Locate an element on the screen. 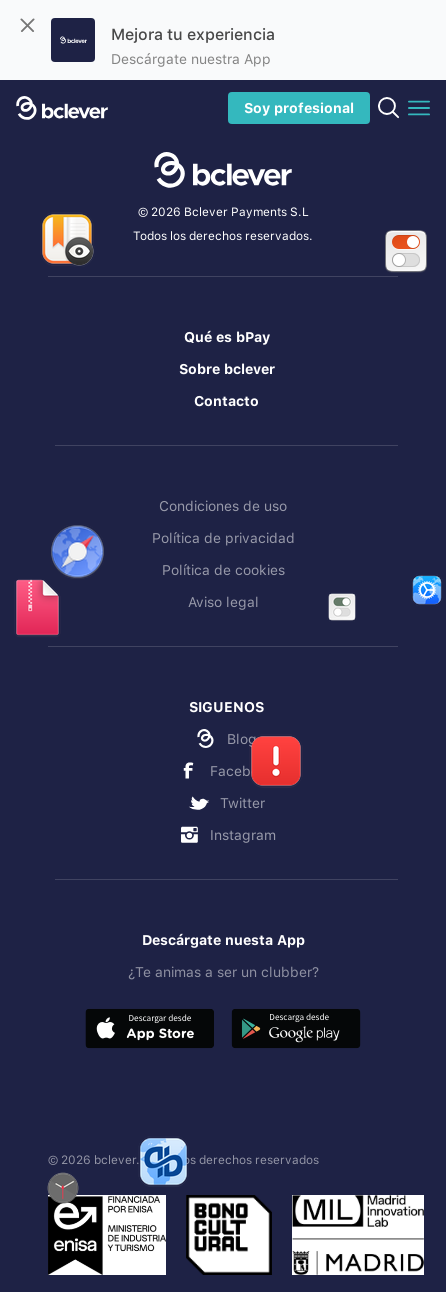  open web browser is located at coordinates (77, 551).